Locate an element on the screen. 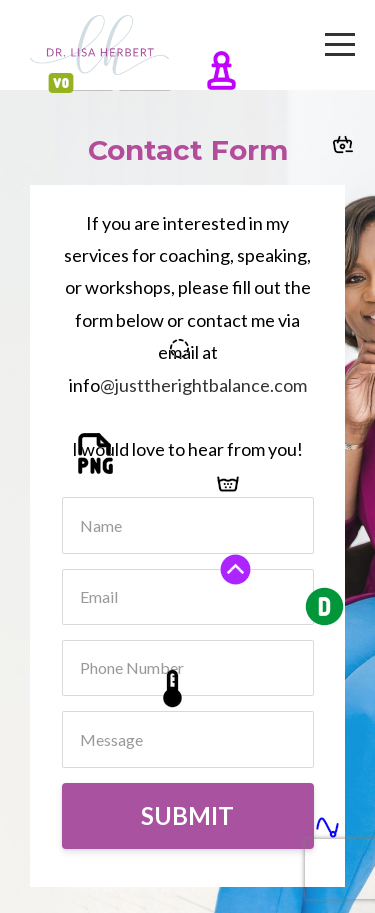 Image resolution: width=375 pixels, height=913 pixels. indicates loading or processing in progress is located at coordinates (179, 348).